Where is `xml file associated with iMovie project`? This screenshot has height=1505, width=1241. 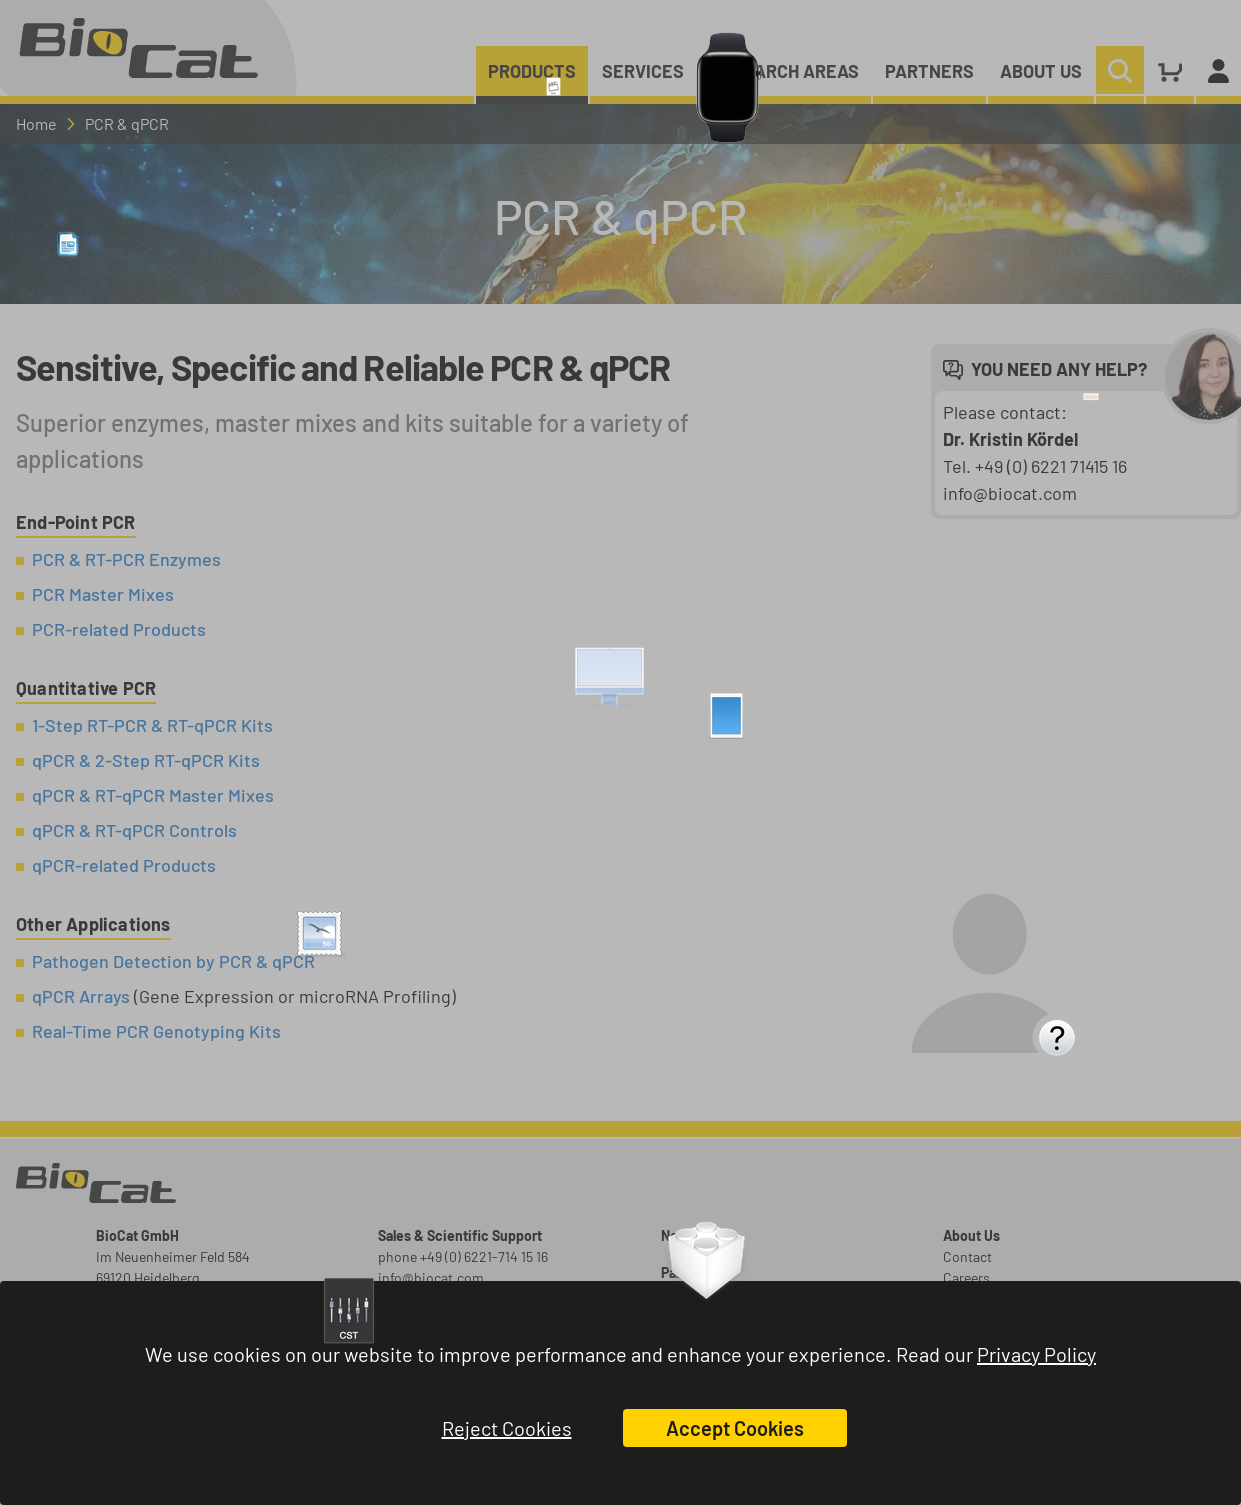 xml file associated with iMovie project is located at coordinates (553, 86).